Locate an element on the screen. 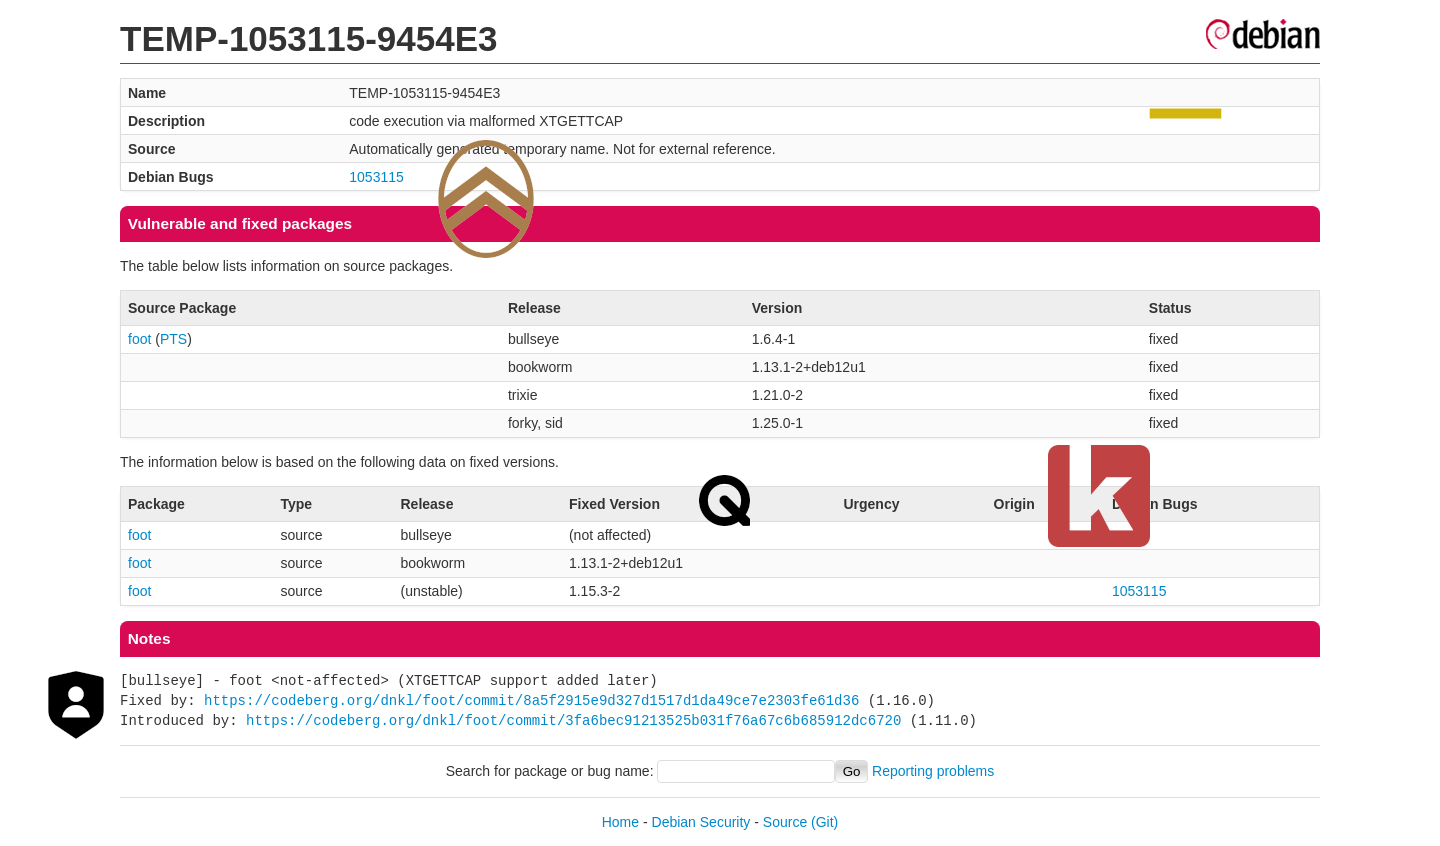  citroën brand logo is located at coordinates (486, 199).